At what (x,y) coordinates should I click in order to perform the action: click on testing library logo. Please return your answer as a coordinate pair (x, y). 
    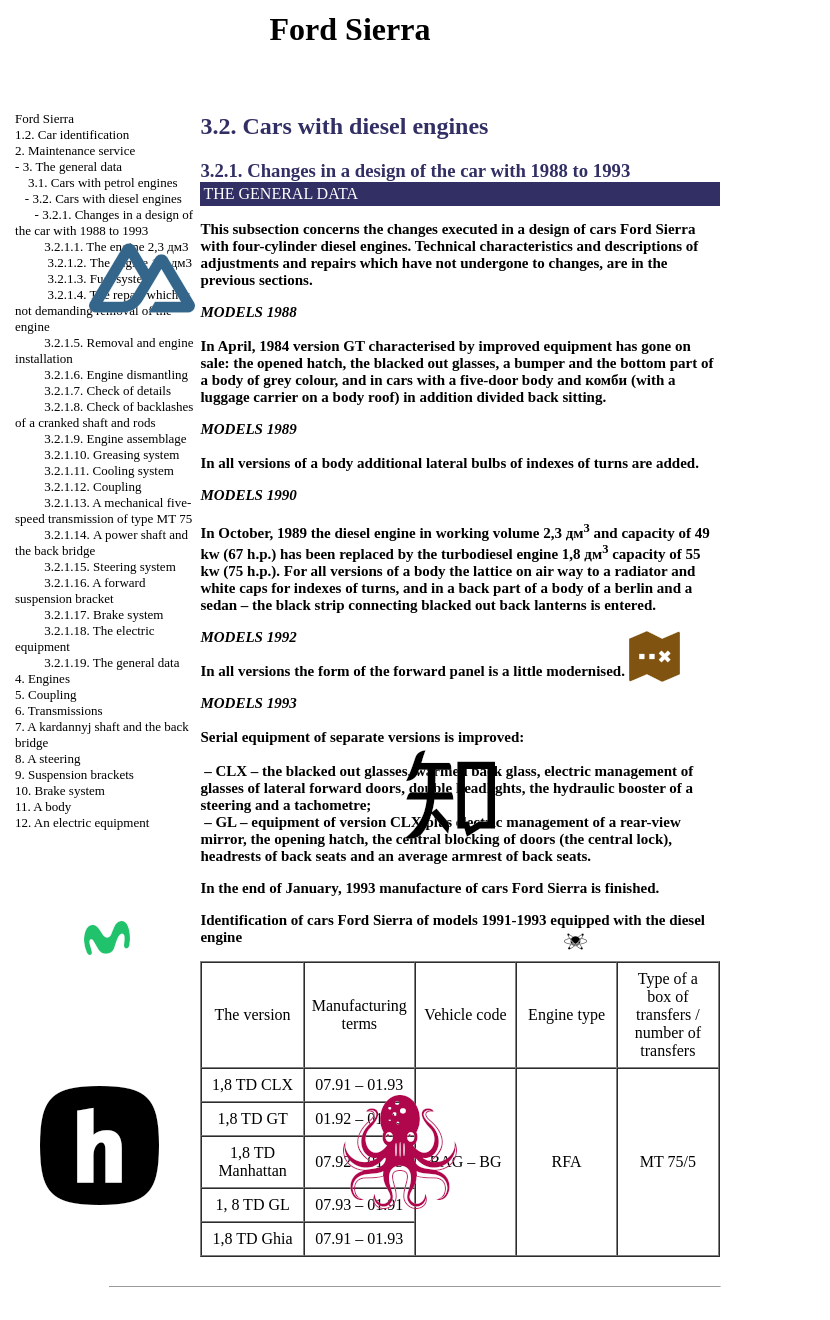
    Looking at the image, I should click on (400, 1152).